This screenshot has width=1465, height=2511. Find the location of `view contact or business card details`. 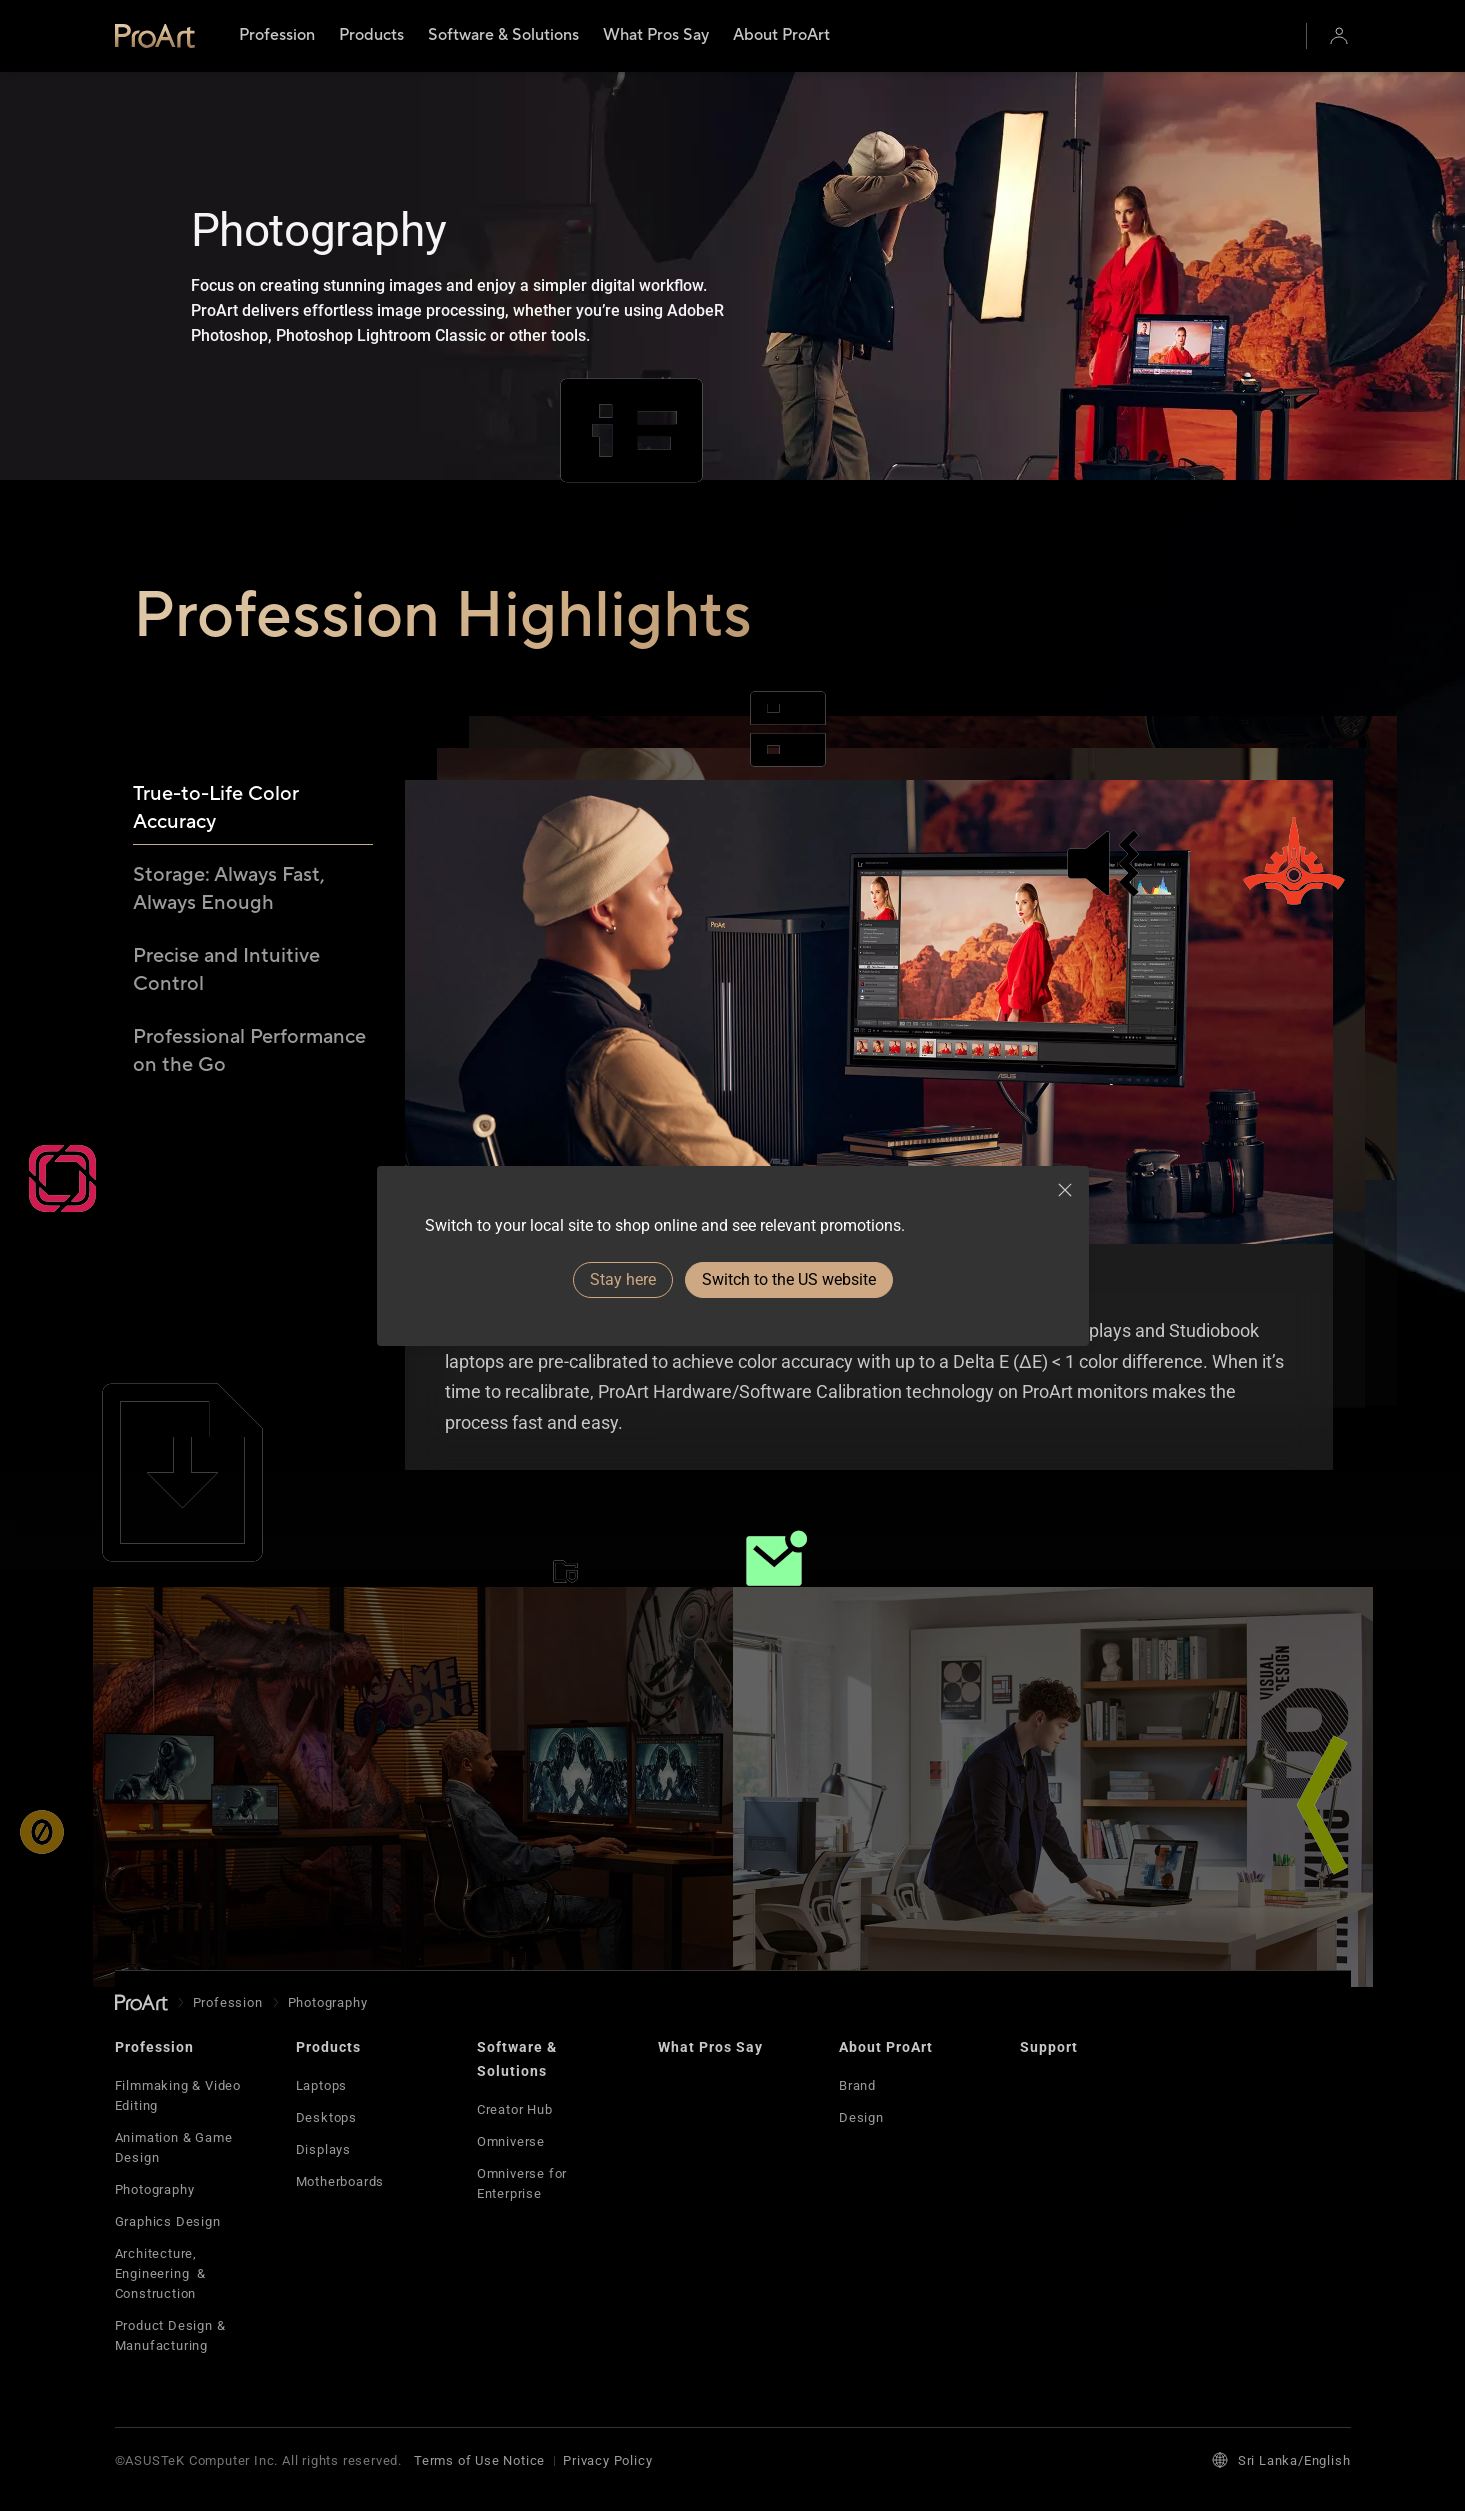

view contact or business card details is located at coordinates (631, 430).